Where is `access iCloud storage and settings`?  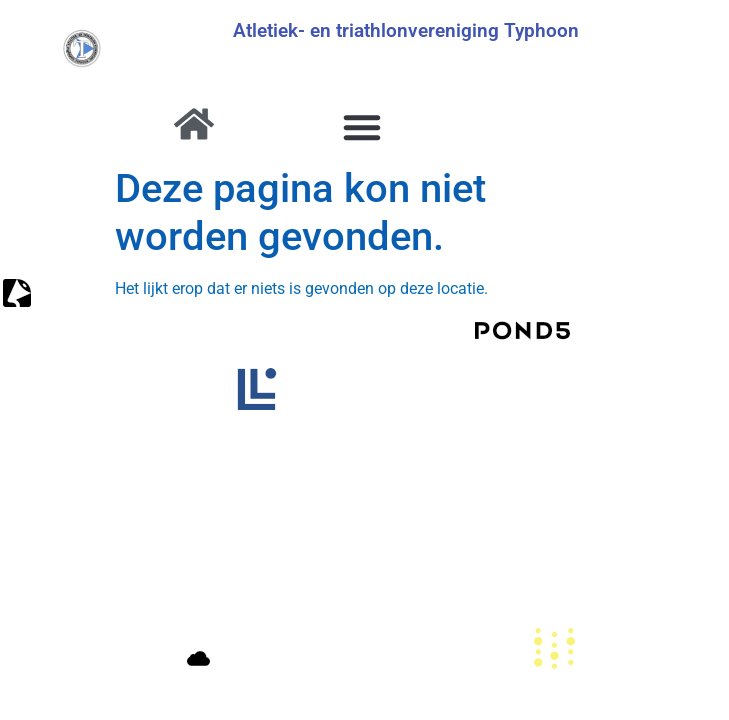
access iCloud storage and settings is located at coordinates (198, 658).